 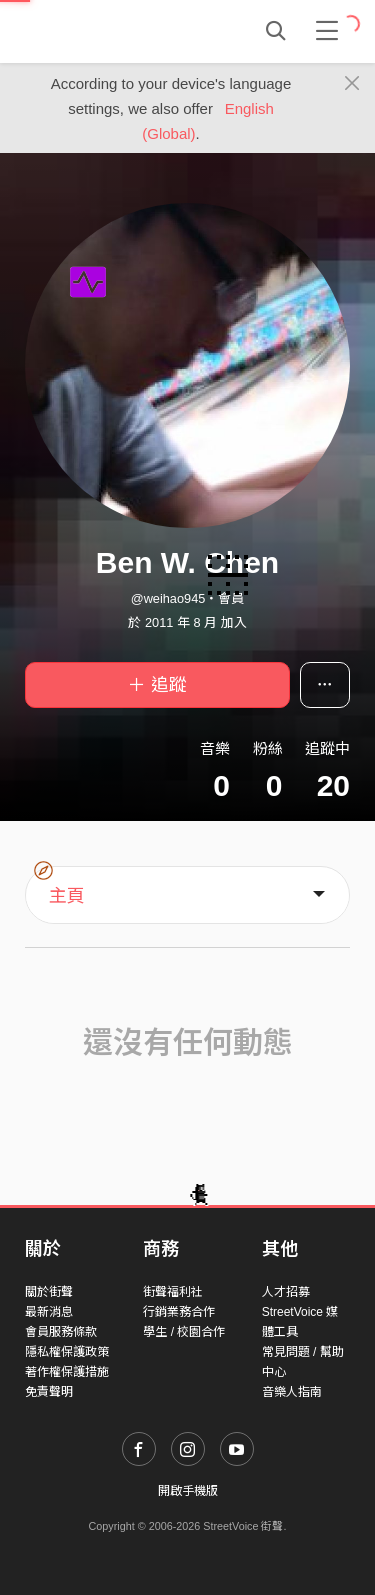 What do you see at coordinates (228, 575) in the screenshot?
I see `apply horizontal border to selected cells` at bounding box center [228, 575].